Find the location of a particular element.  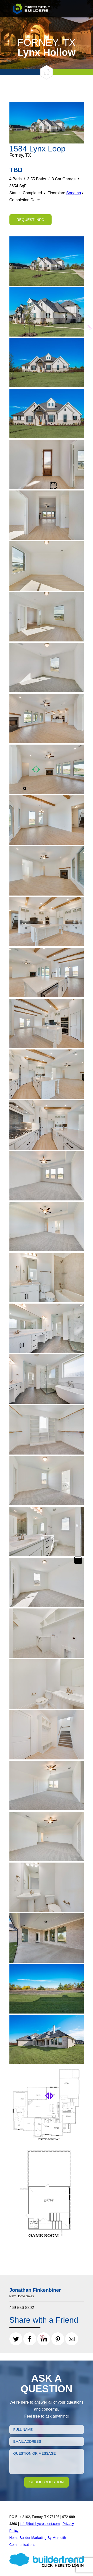

start or stop a timer is located at coordinates (25, 788).